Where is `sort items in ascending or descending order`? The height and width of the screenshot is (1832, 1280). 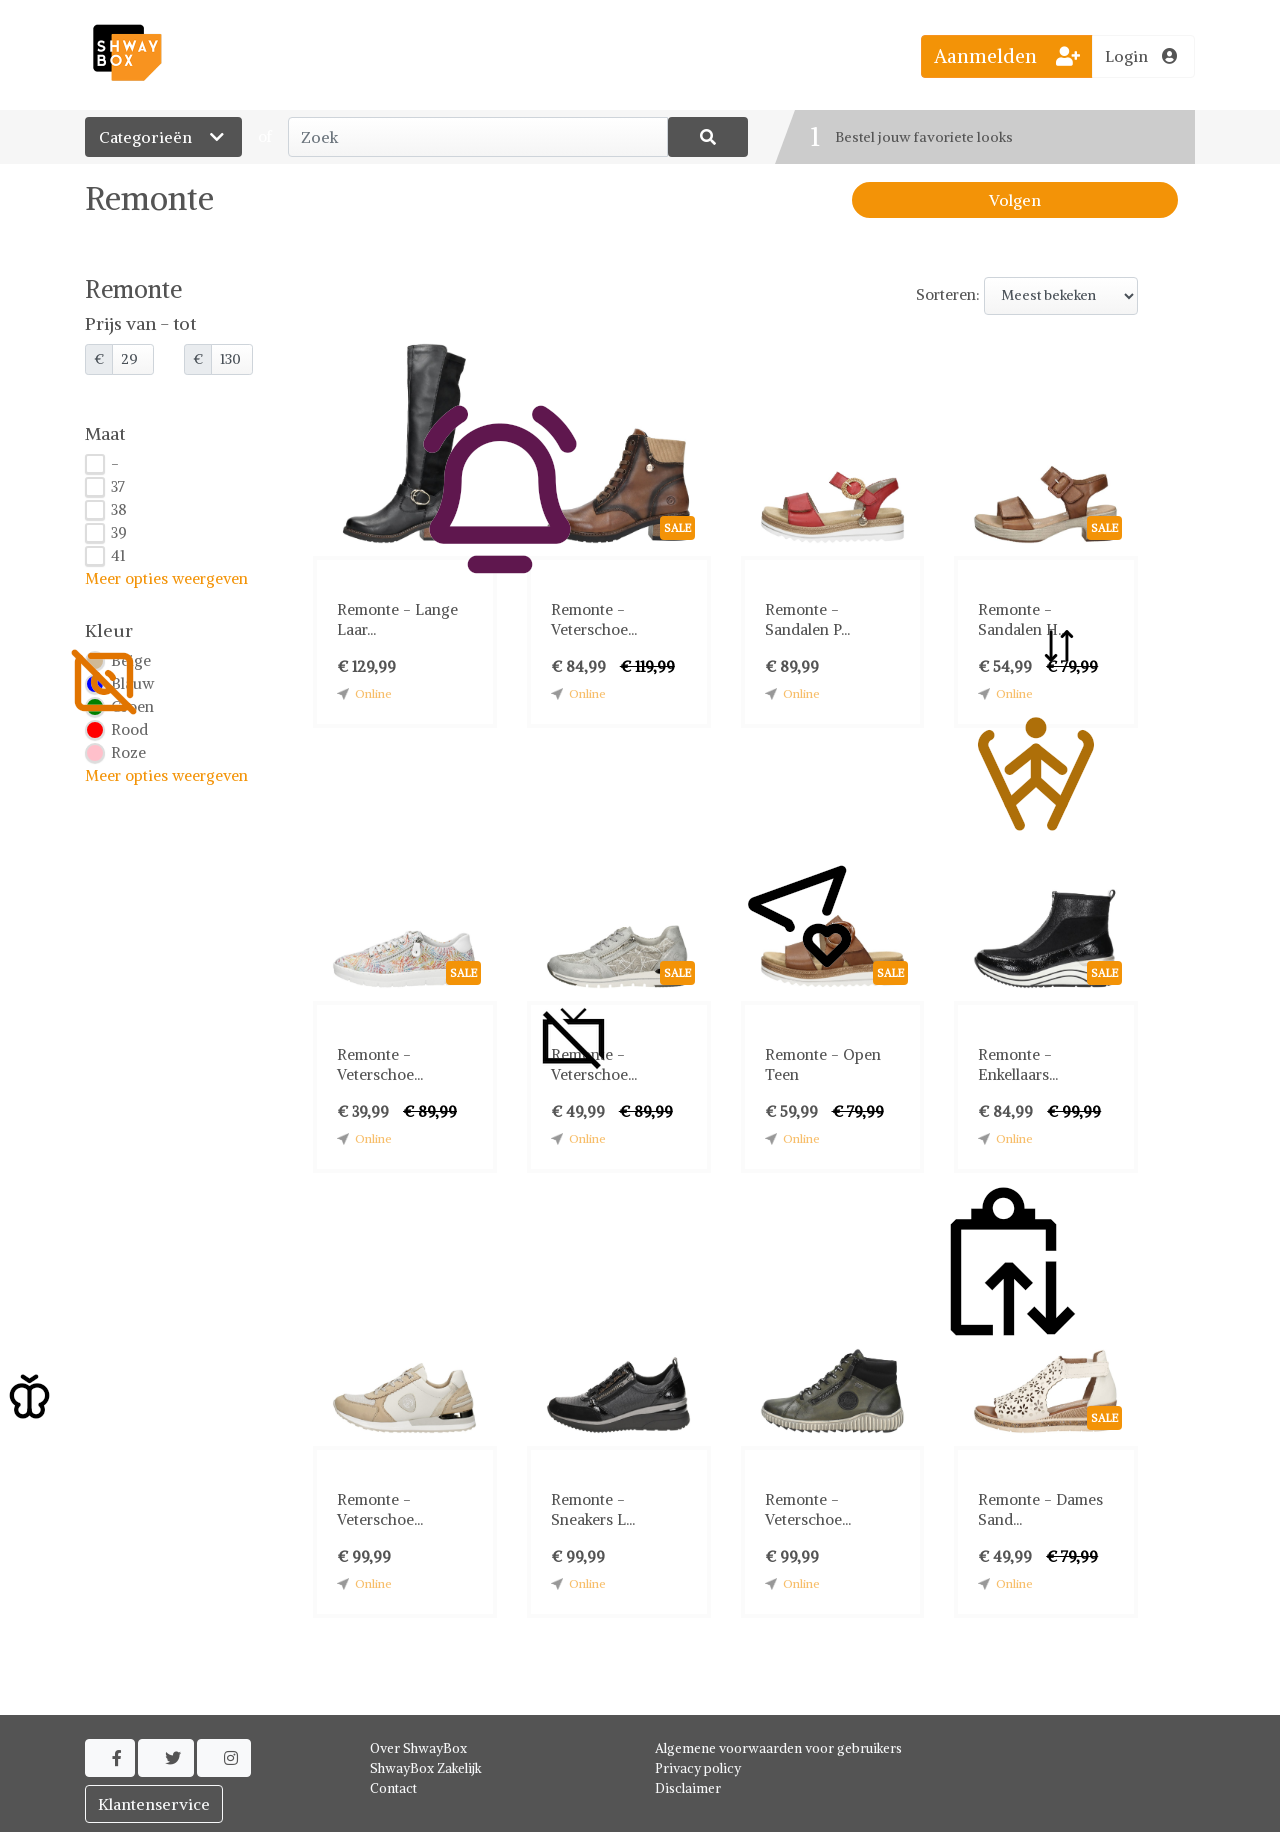
sort items in ascending or descending order is located at coordinates (1059, 646).